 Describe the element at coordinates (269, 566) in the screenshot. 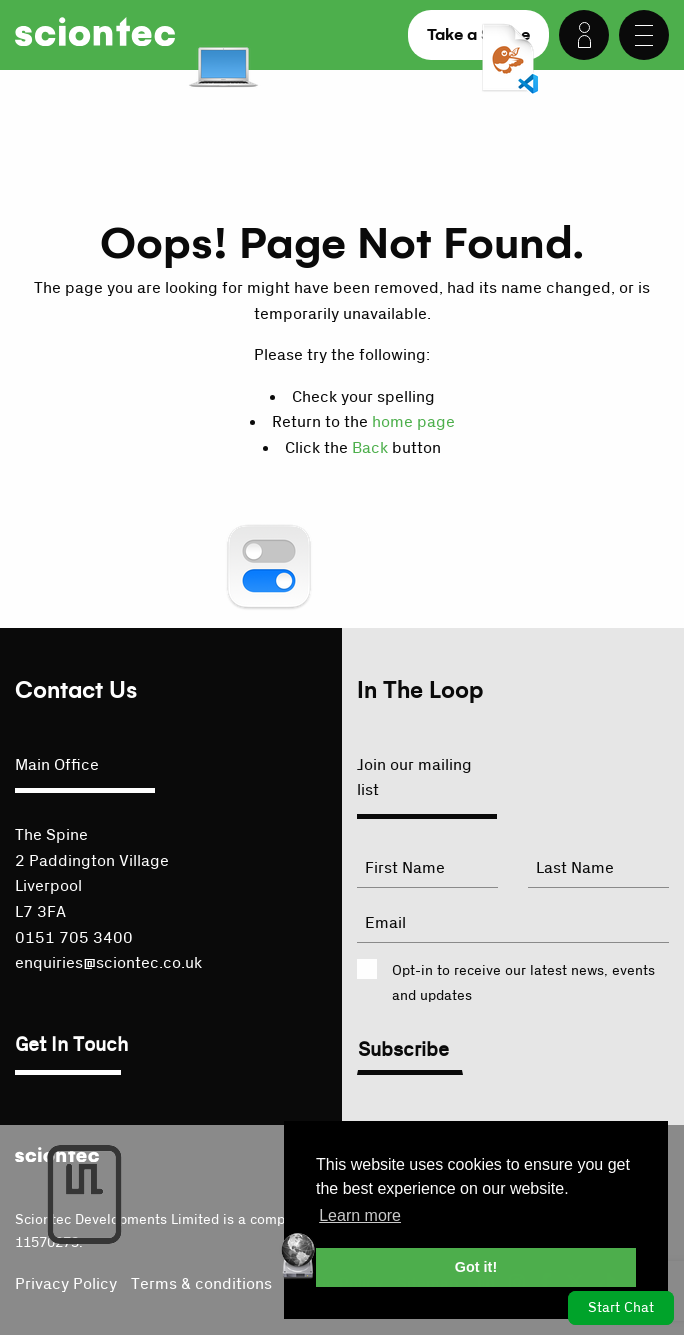

I see `open control center to adjust system settings` at that location.